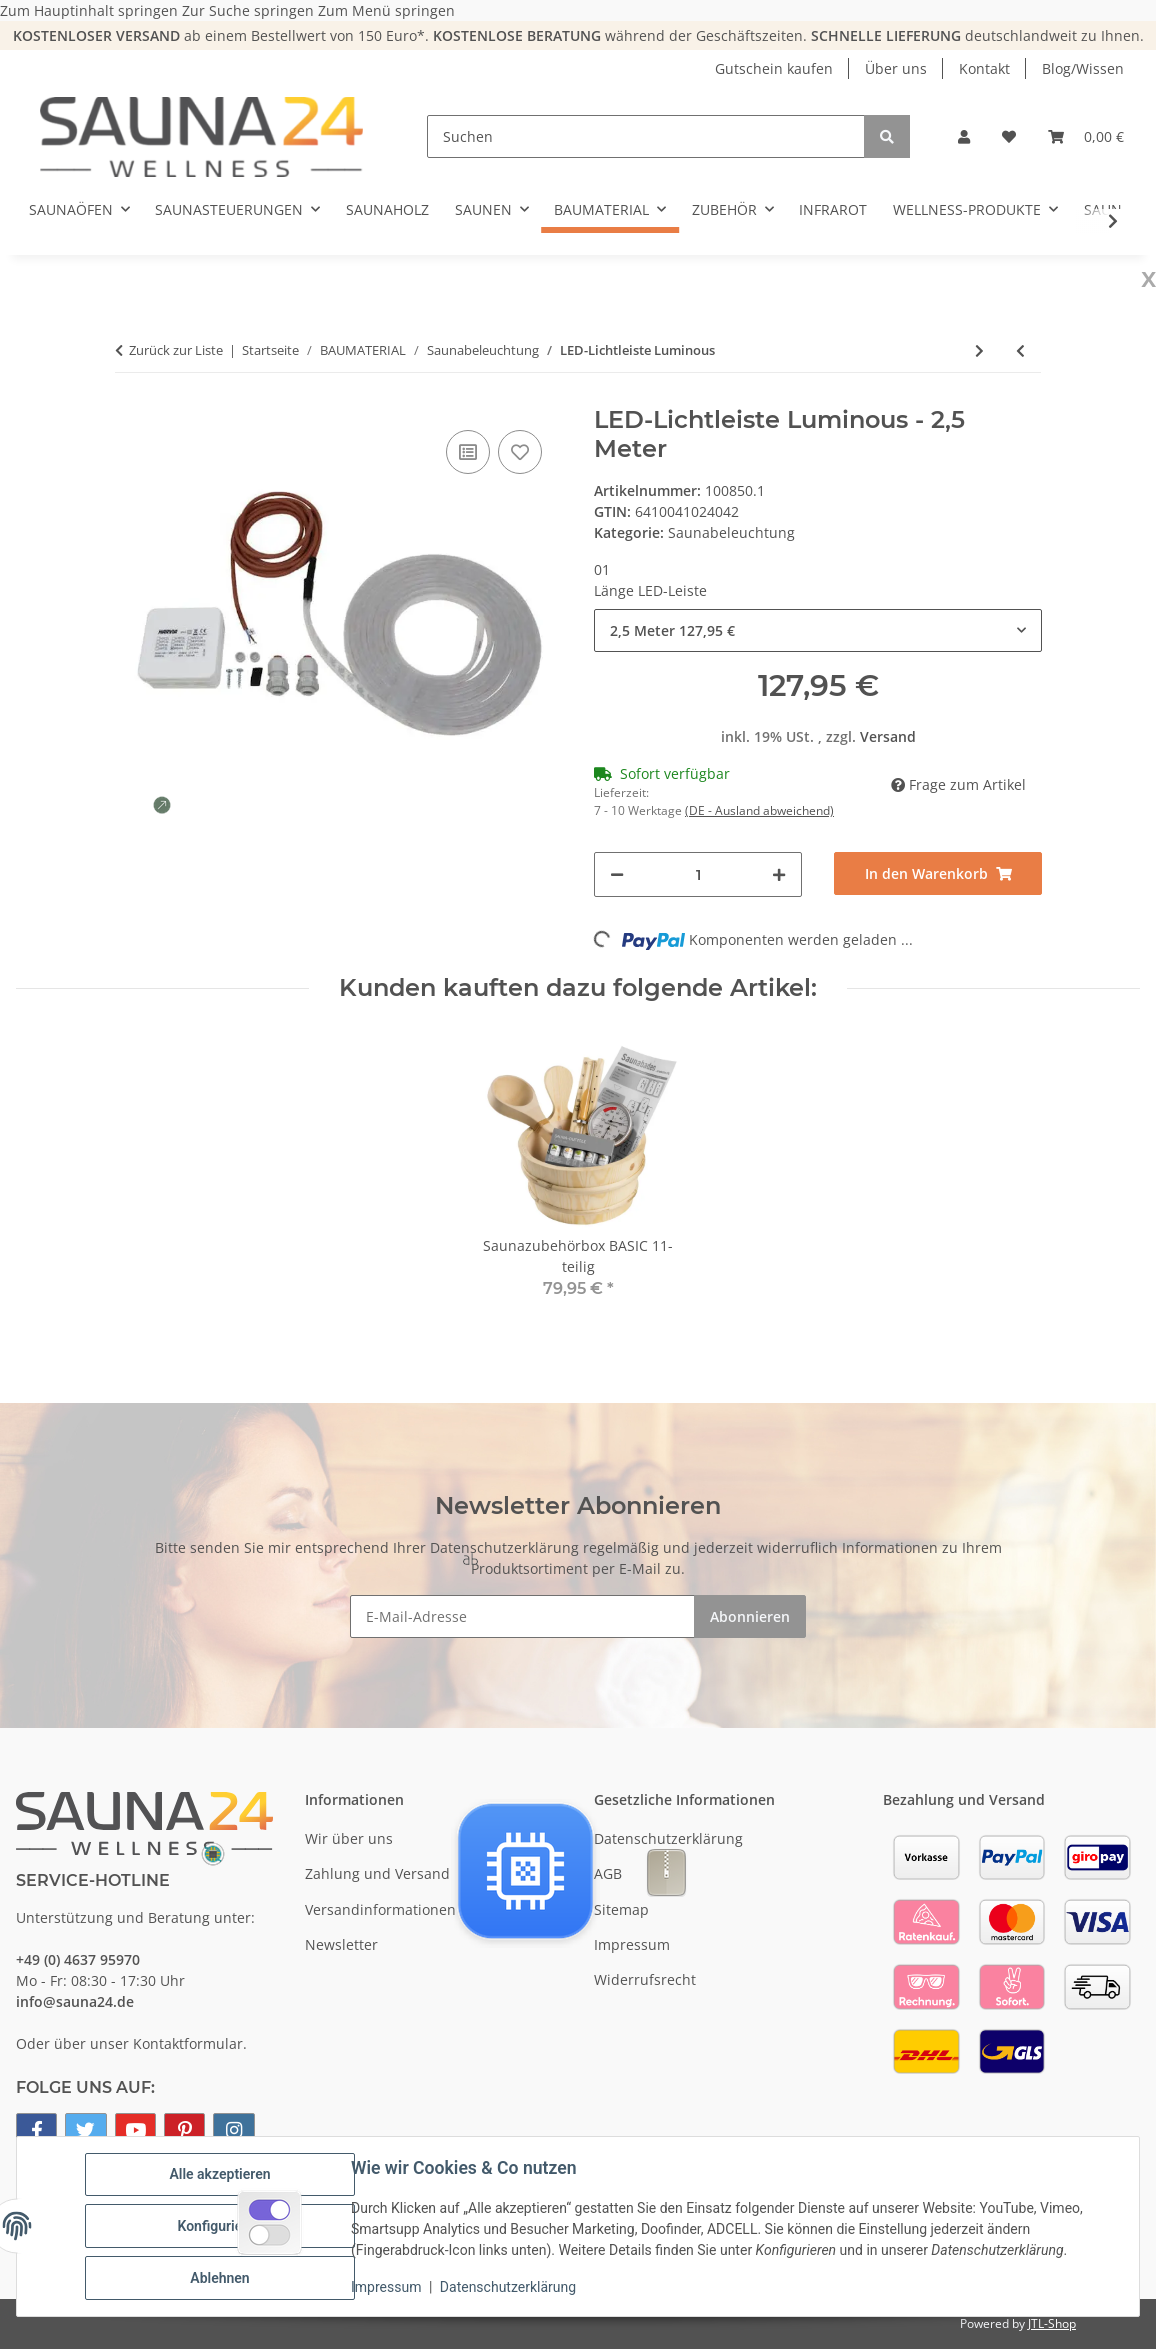  What do you see at coordinates (470, 1559) in the screenshot?
I see `access font settings and preferences` at bounding box center [470, 1559].